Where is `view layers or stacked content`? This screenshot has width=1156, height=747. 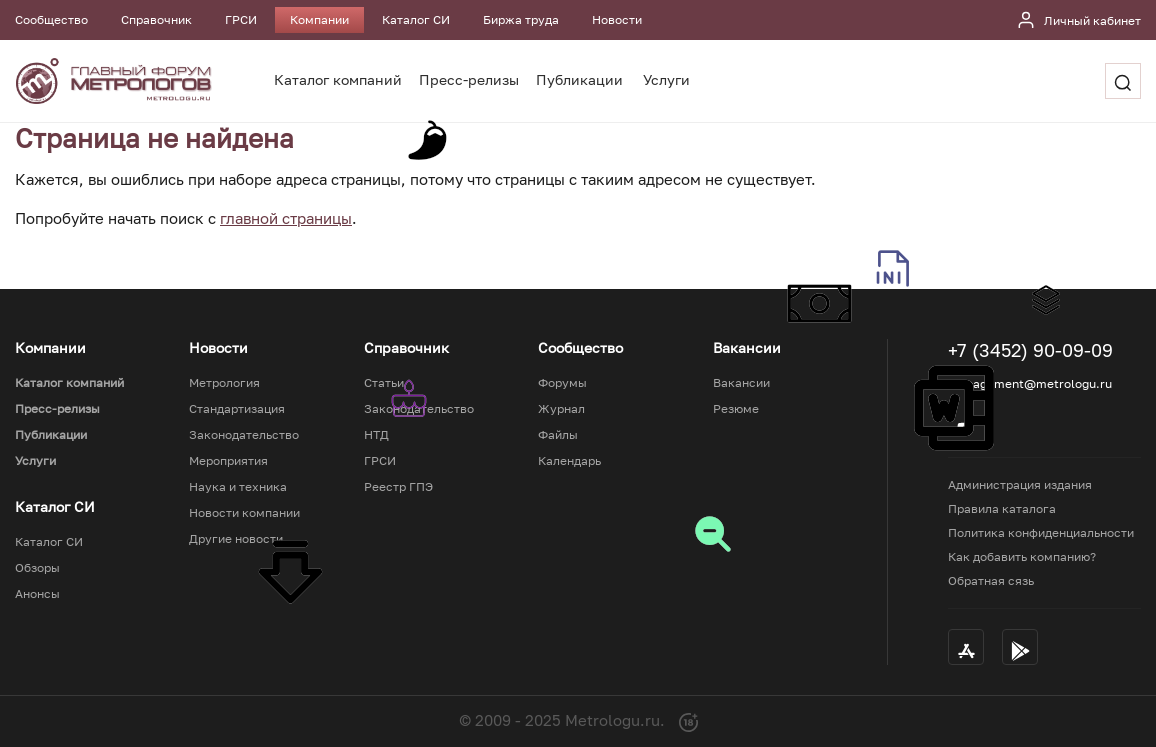 view layers or stacked content is located at coordinates (1046, 300).